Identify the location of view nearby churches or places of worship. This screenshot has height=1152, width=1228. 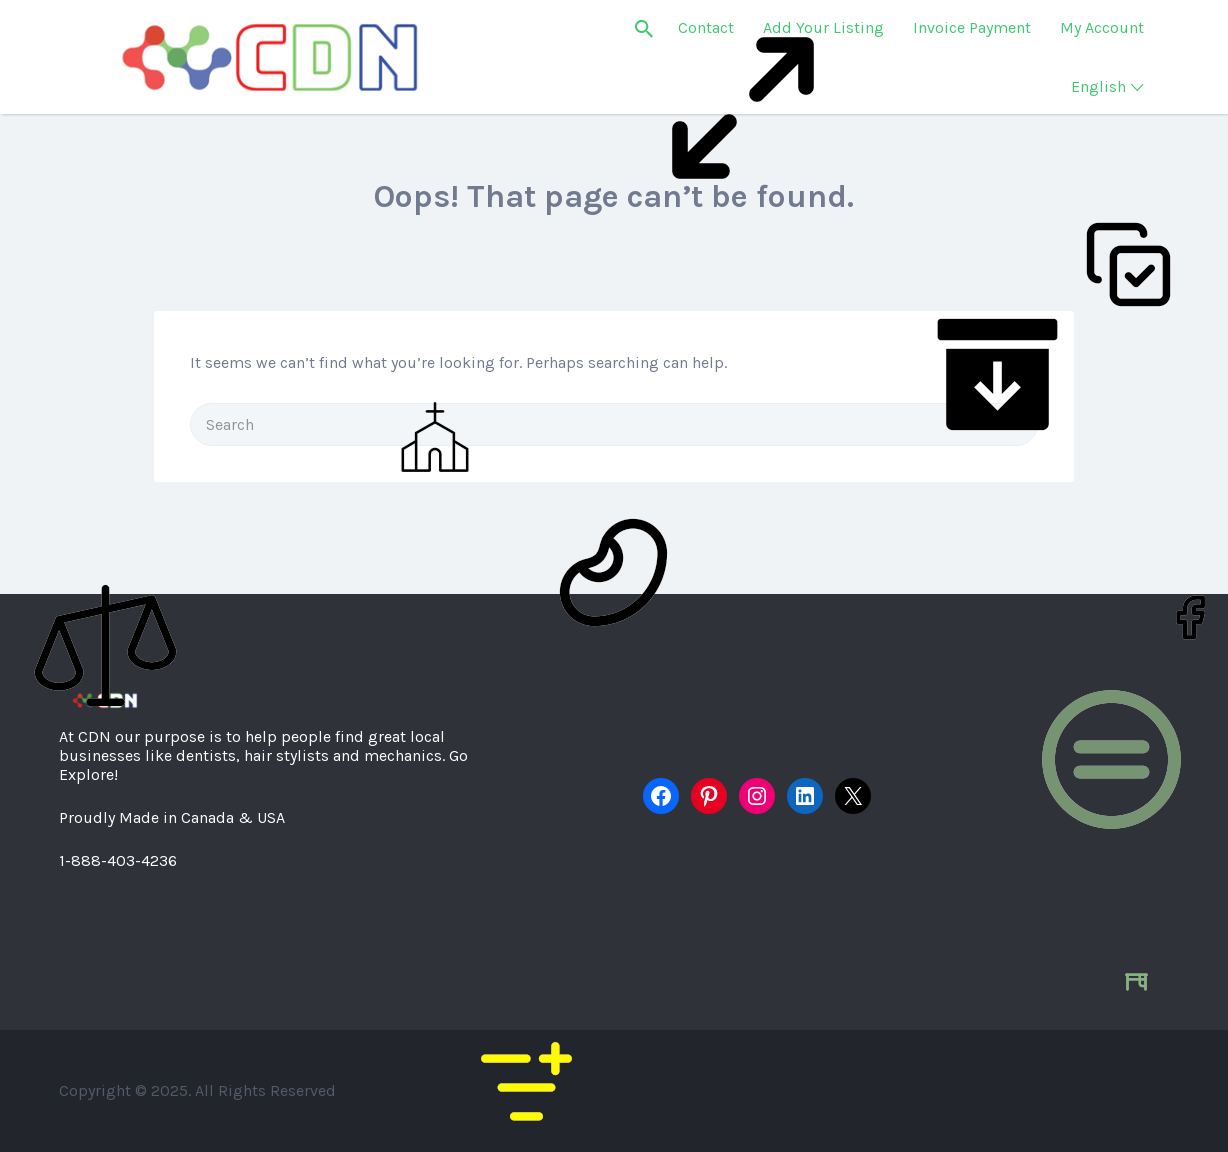
(435, 441).